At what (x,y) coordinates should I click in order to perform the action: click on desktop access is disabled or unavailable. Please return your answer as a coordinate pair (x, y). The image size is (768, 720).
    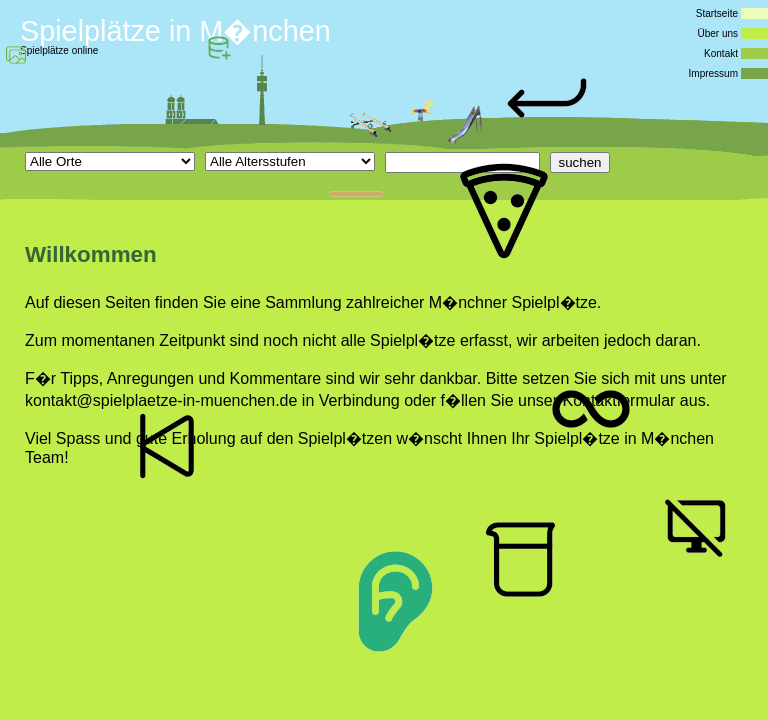
    Looking at the image, I should click on (696, 526).